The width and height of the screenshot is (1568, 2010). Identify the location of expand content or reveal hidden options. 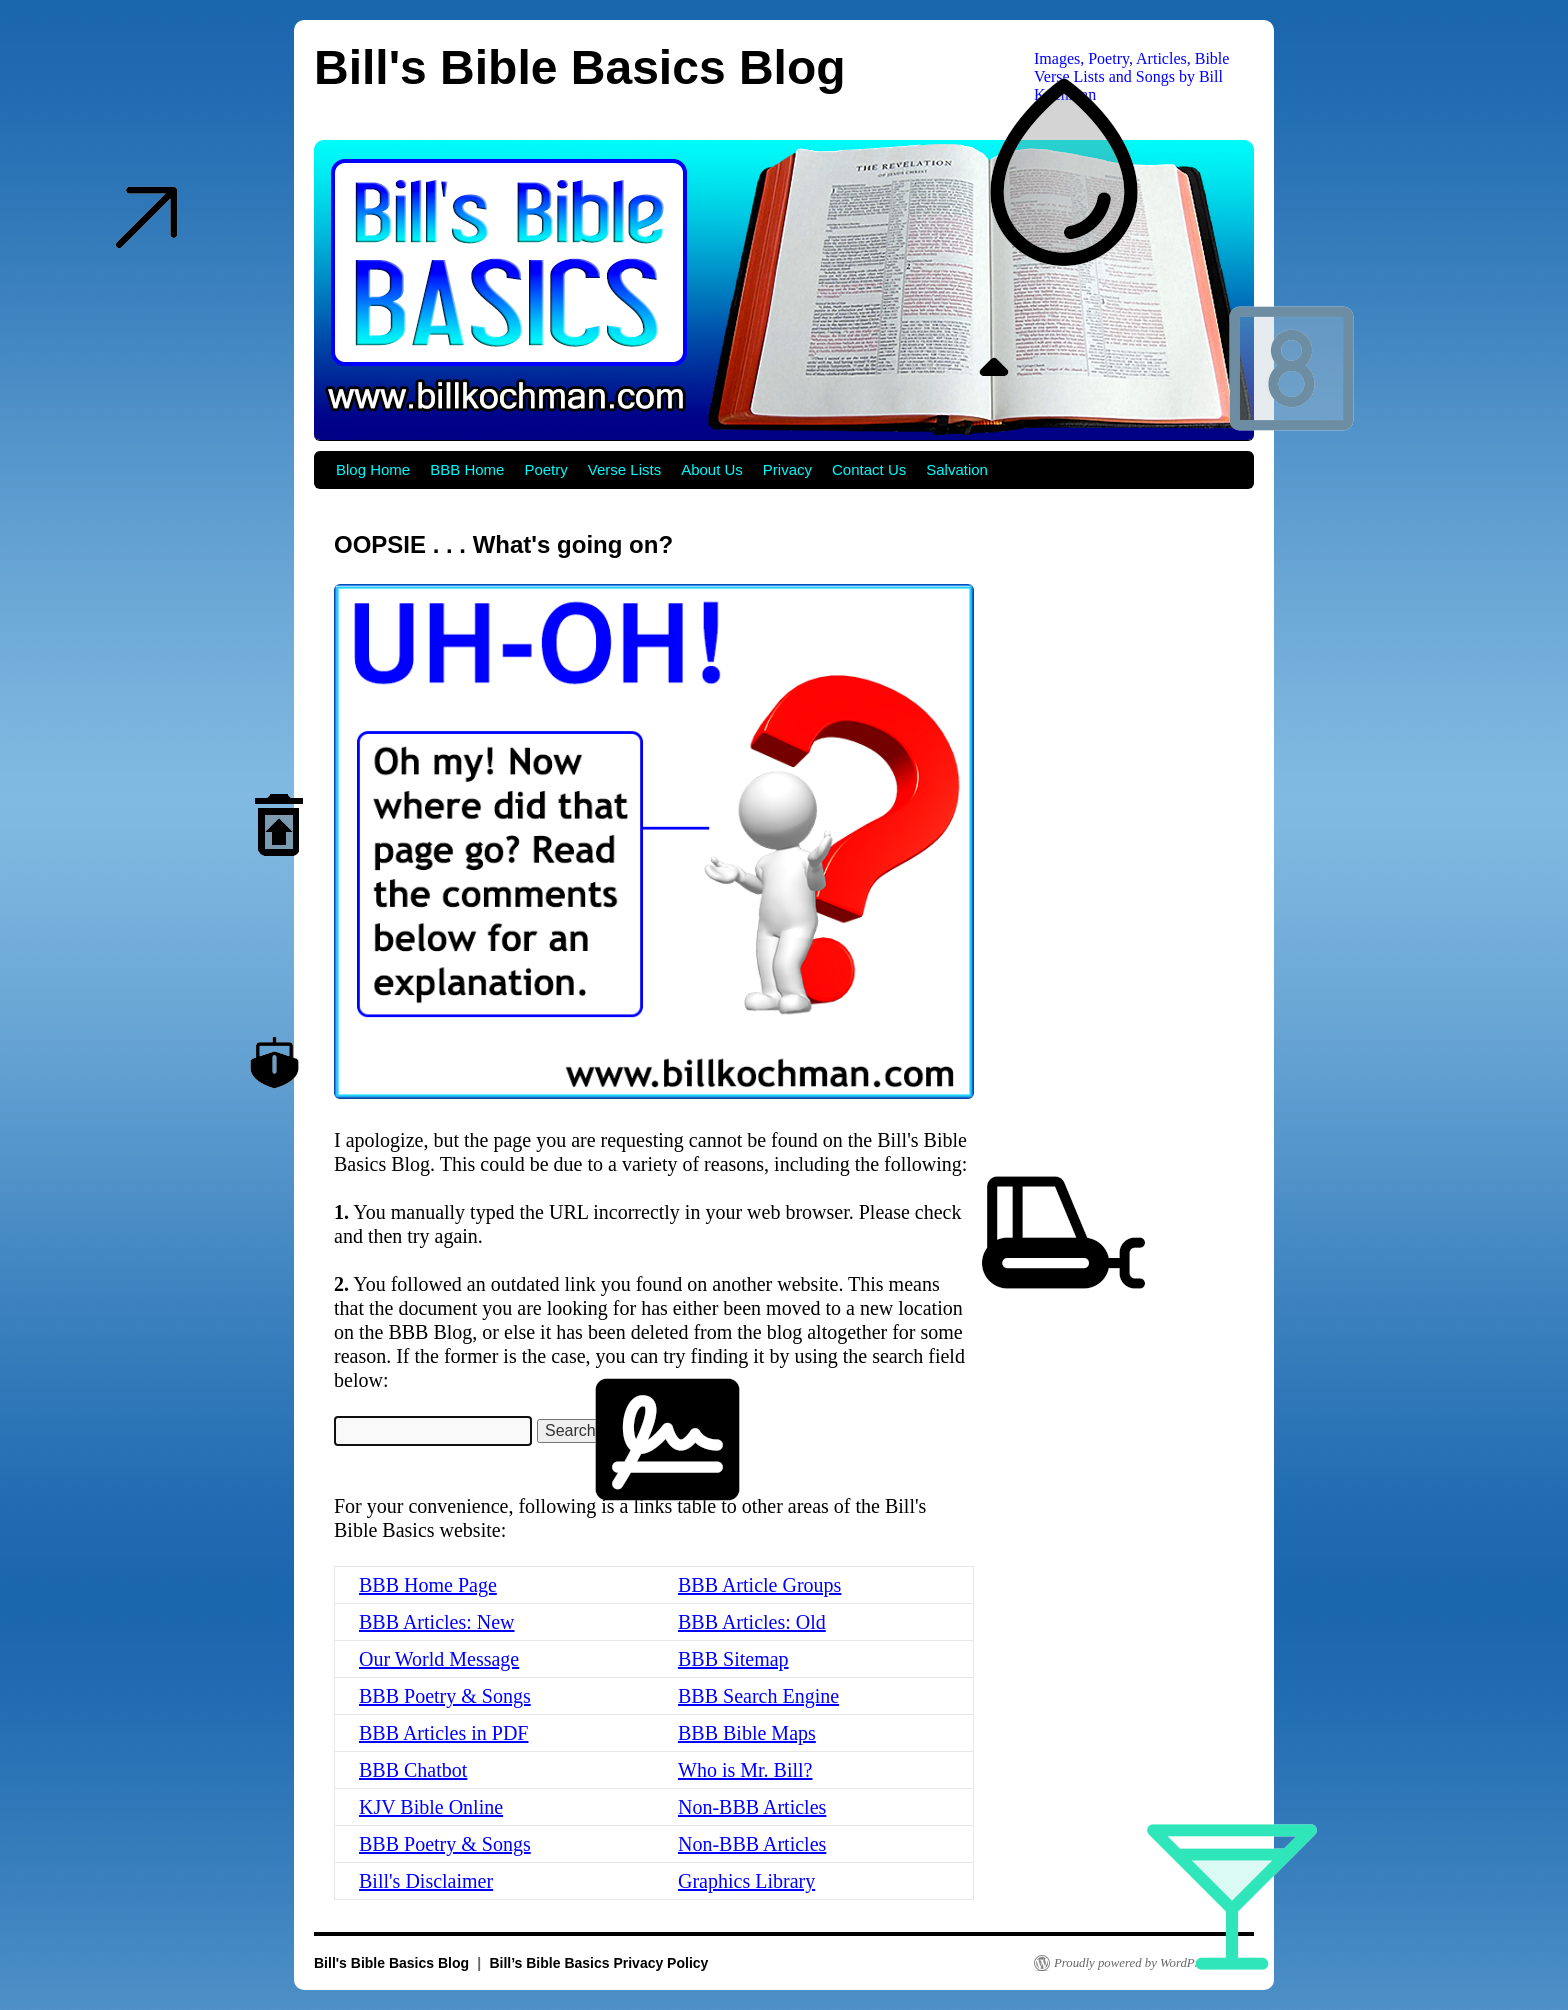
(994, 368).